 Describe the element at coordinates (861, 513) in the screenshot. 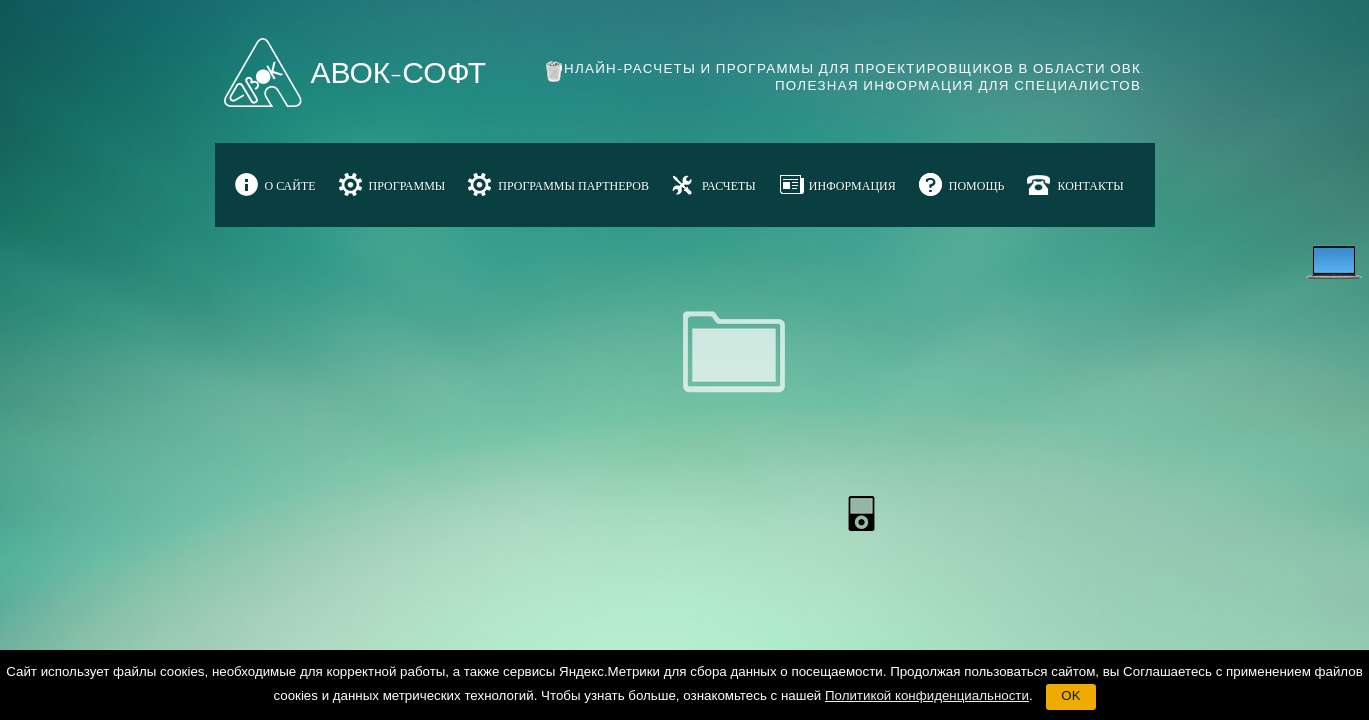

I see `iPod Nano device in sidebar` at that location.